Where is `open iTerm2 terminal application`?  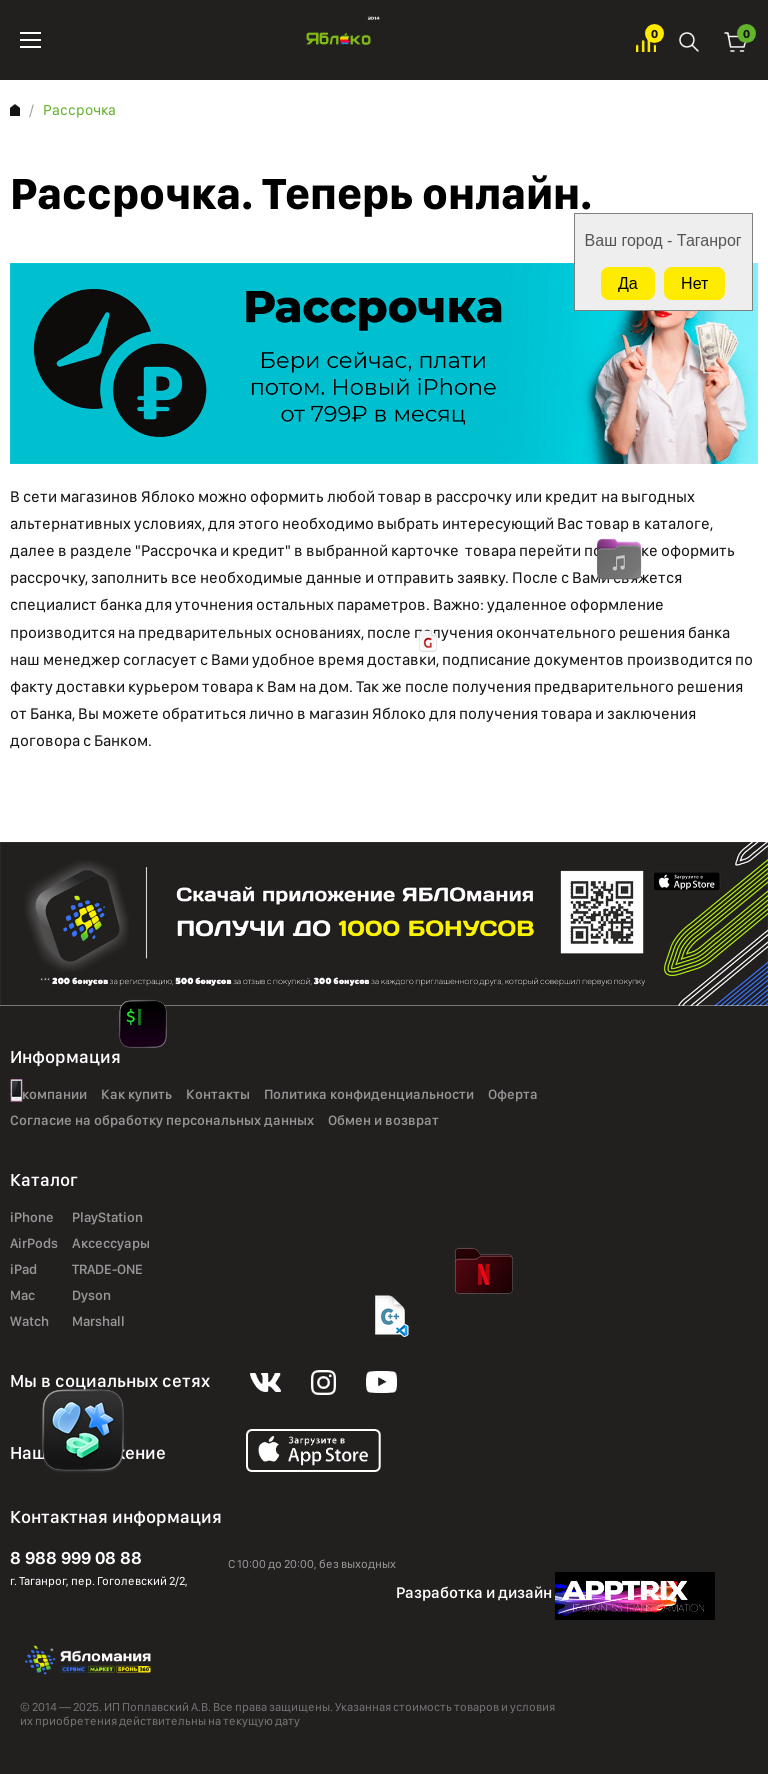
open iTerm2 terminal application is located at coordinates (143, 1024).